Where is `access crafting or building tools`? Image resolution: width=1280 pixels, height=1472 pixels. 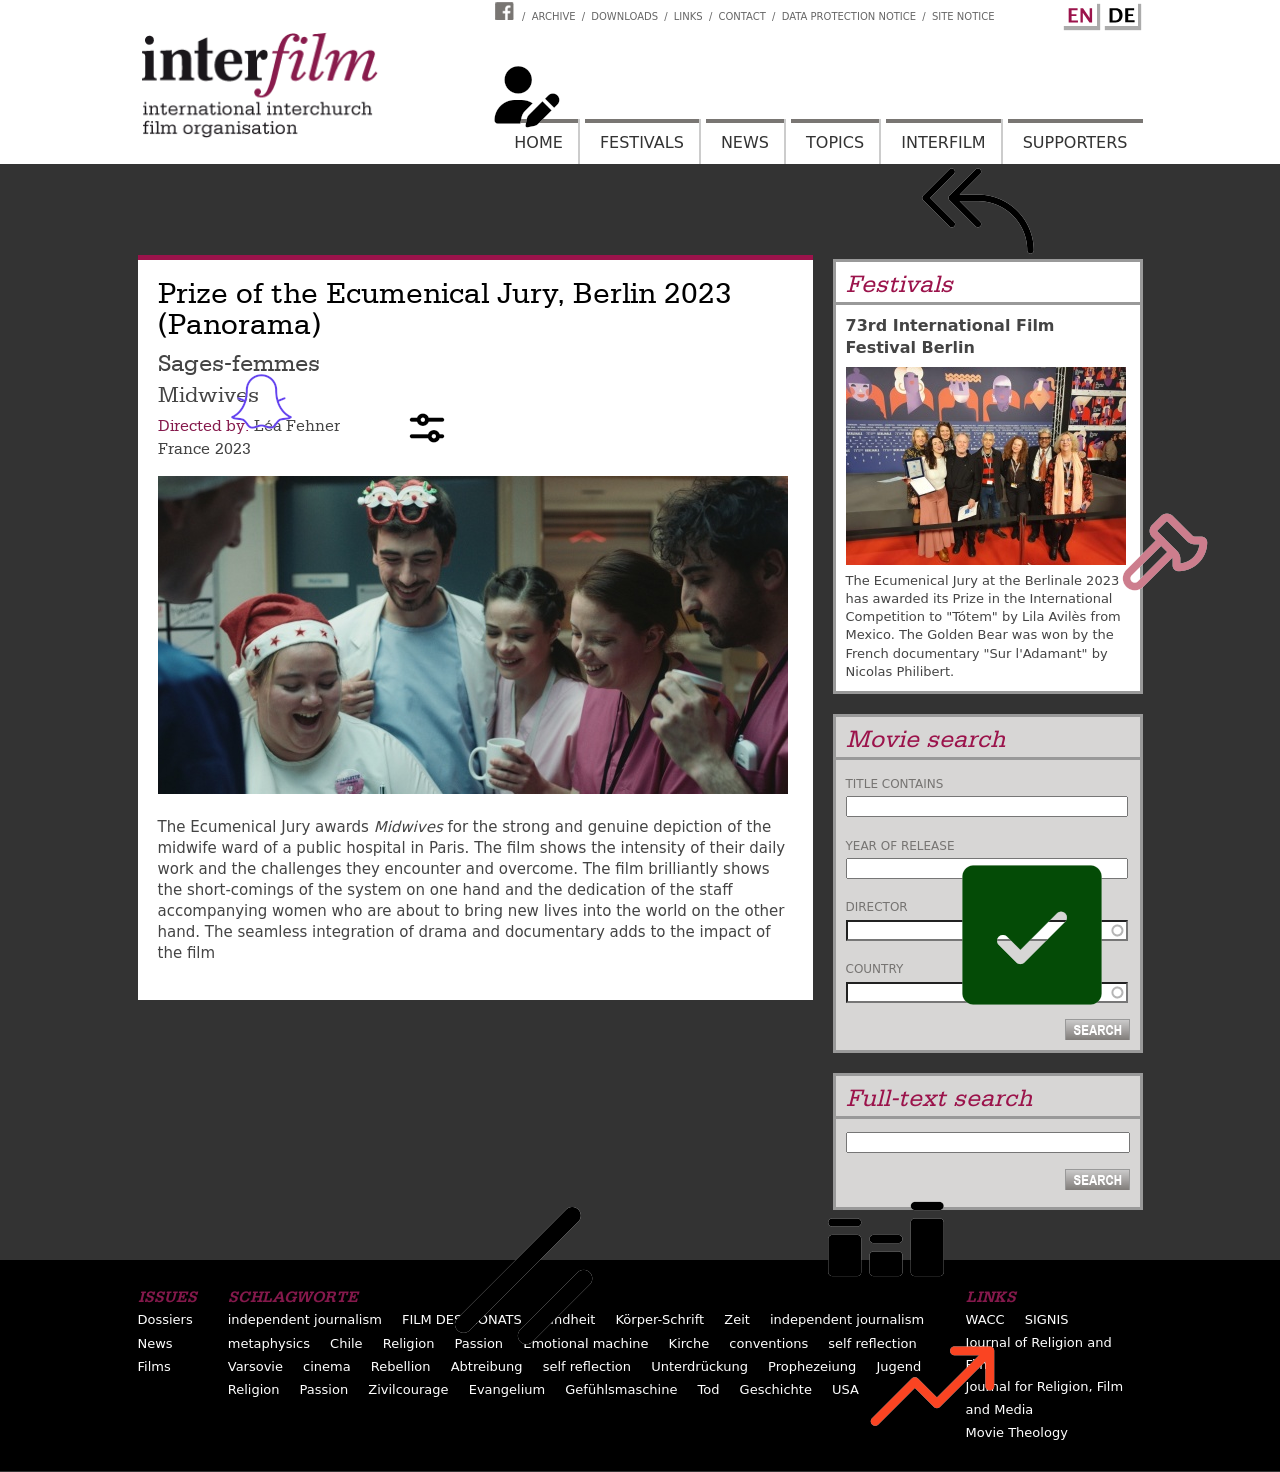
access crafting or building tools is located at coordinates (1165, 552).